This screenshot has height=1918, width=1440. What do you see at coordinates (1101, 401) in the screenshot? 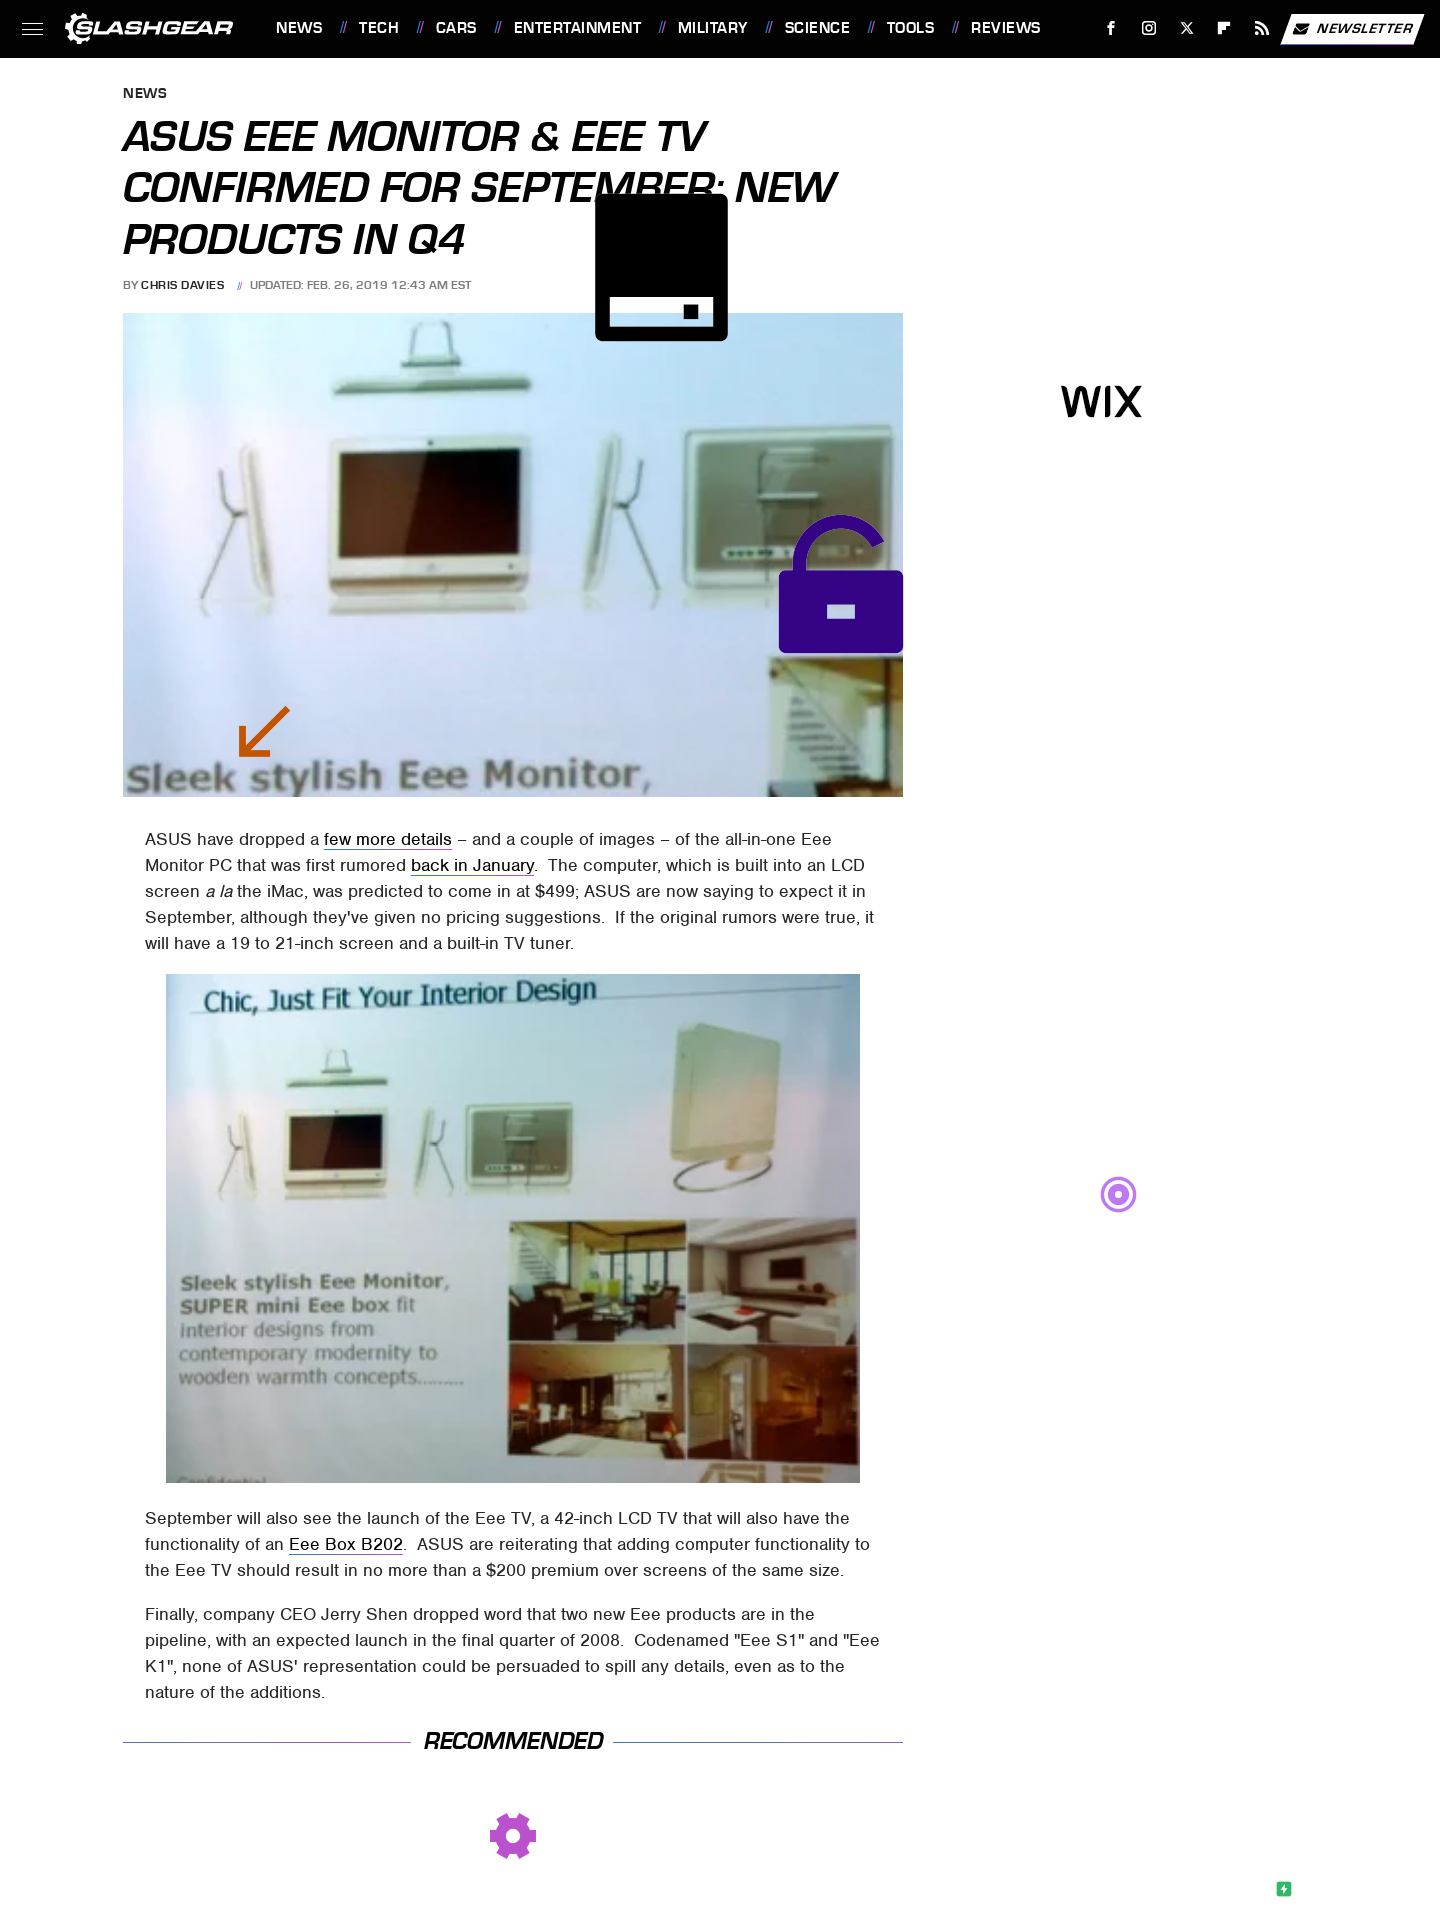
I see `wix website builder logo` at bounding box center [1101, 401].